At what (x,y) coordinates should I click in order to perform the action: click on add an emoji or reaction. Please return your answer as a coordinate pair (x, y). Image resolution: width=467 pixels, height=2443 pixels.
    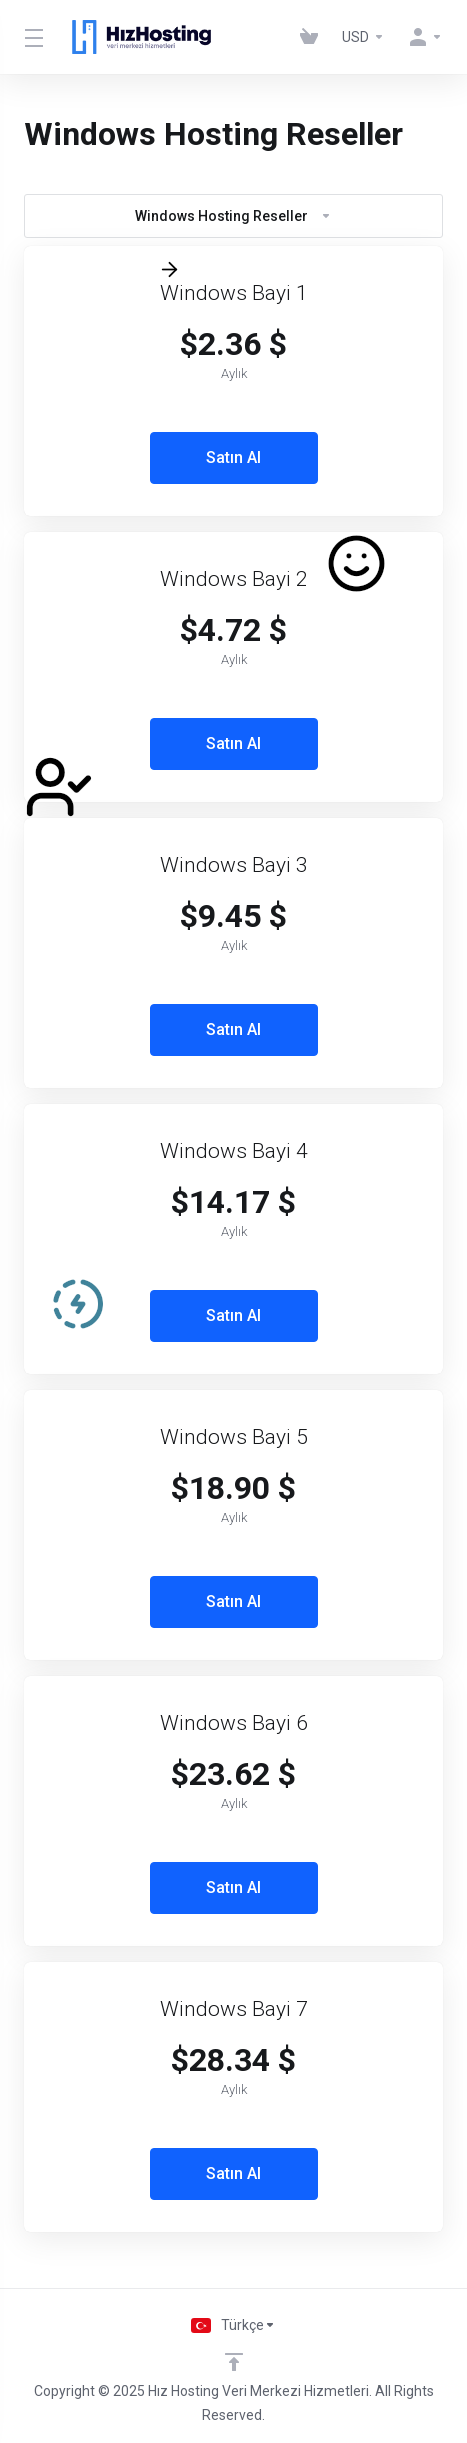
    Looking at the image, I should click on (356, 563).